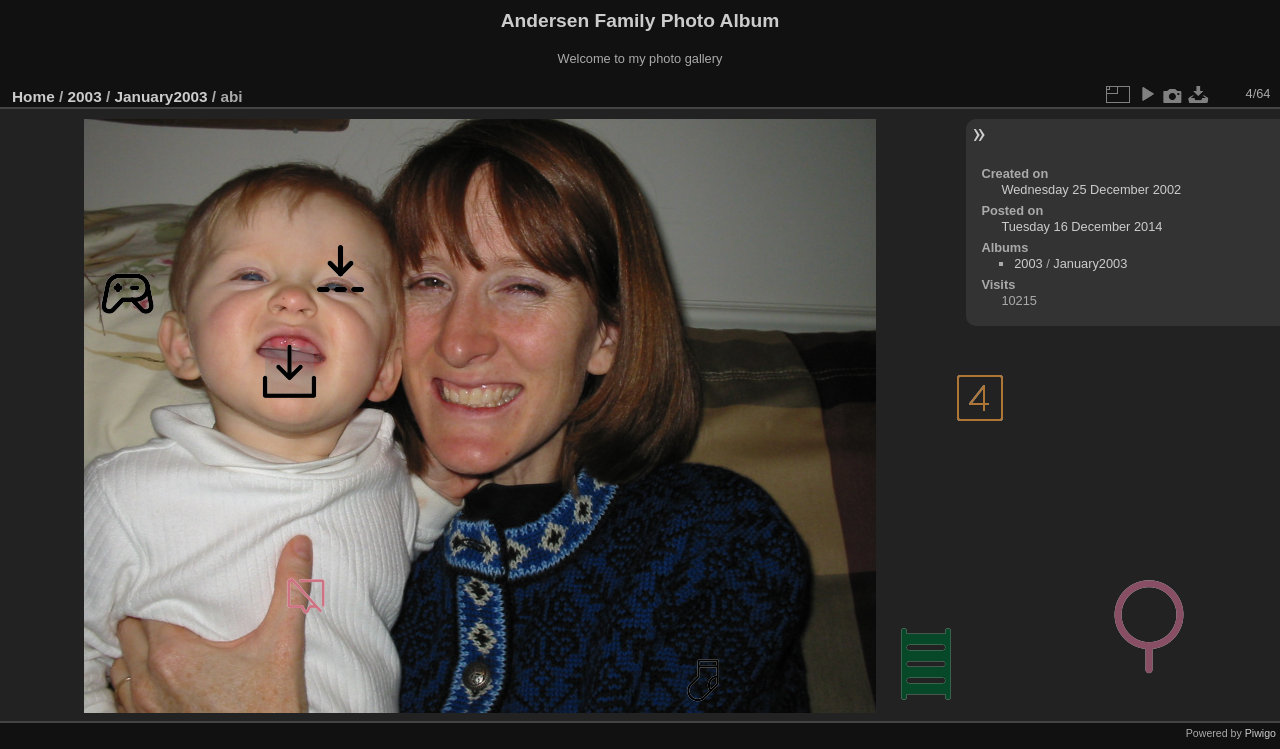 This screenshot has height=749, width=1280. Describe the element at coordinates (306, 595) in the screenshot. I see `mute or disable chat notifications` at that location.